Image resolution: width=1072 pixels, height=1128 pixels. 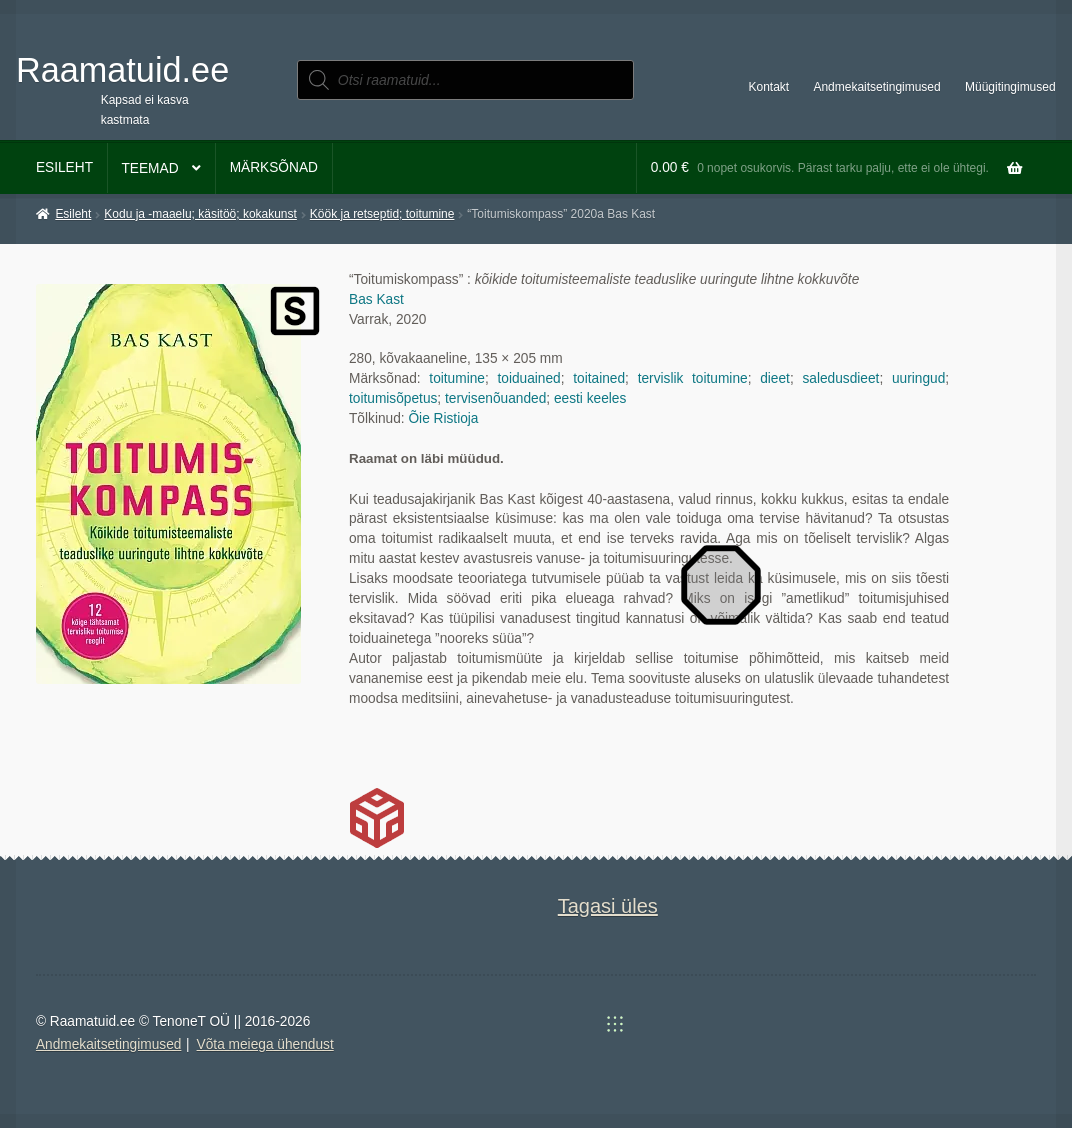 What do you see at coordinates (377, 818) in the screenshot?
I see `open CodeSandbox development environment` at bounding box center [377, 818].